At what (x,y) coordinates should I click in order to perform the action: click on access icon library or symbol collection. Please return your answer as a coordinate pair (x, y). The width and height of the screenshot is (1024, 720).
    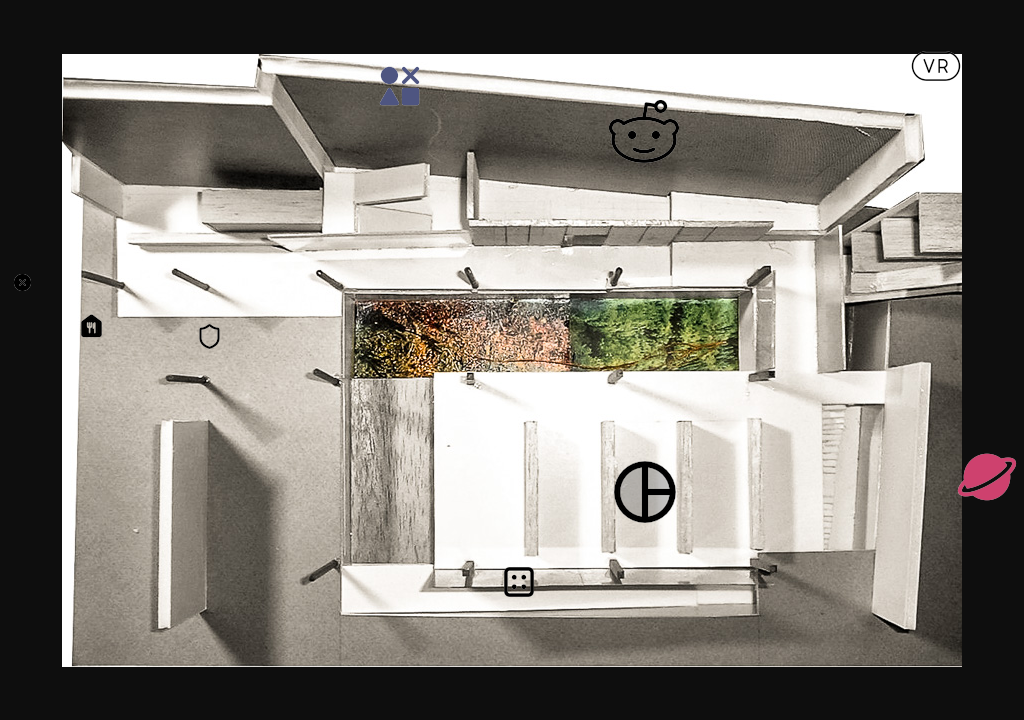
    Looking at the image, I should click on (400, 86).